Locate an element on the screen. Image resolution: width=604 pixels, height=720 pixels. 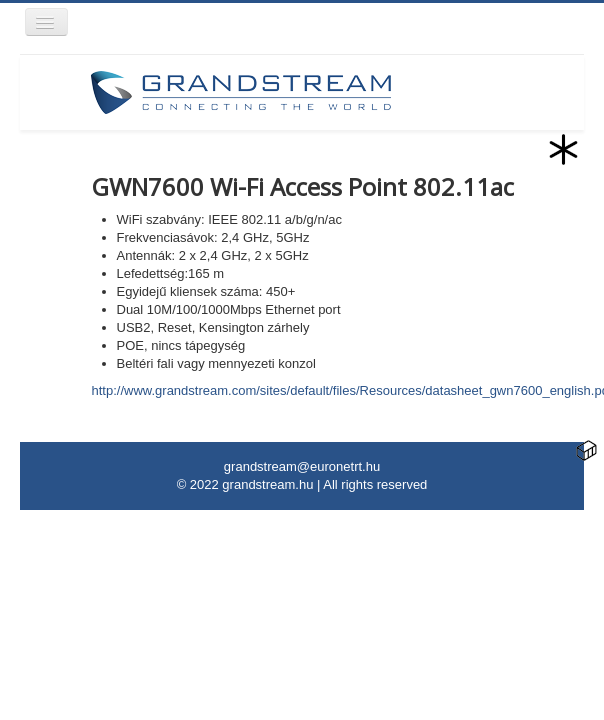
view container or package details is located at coordinates (586, 450).